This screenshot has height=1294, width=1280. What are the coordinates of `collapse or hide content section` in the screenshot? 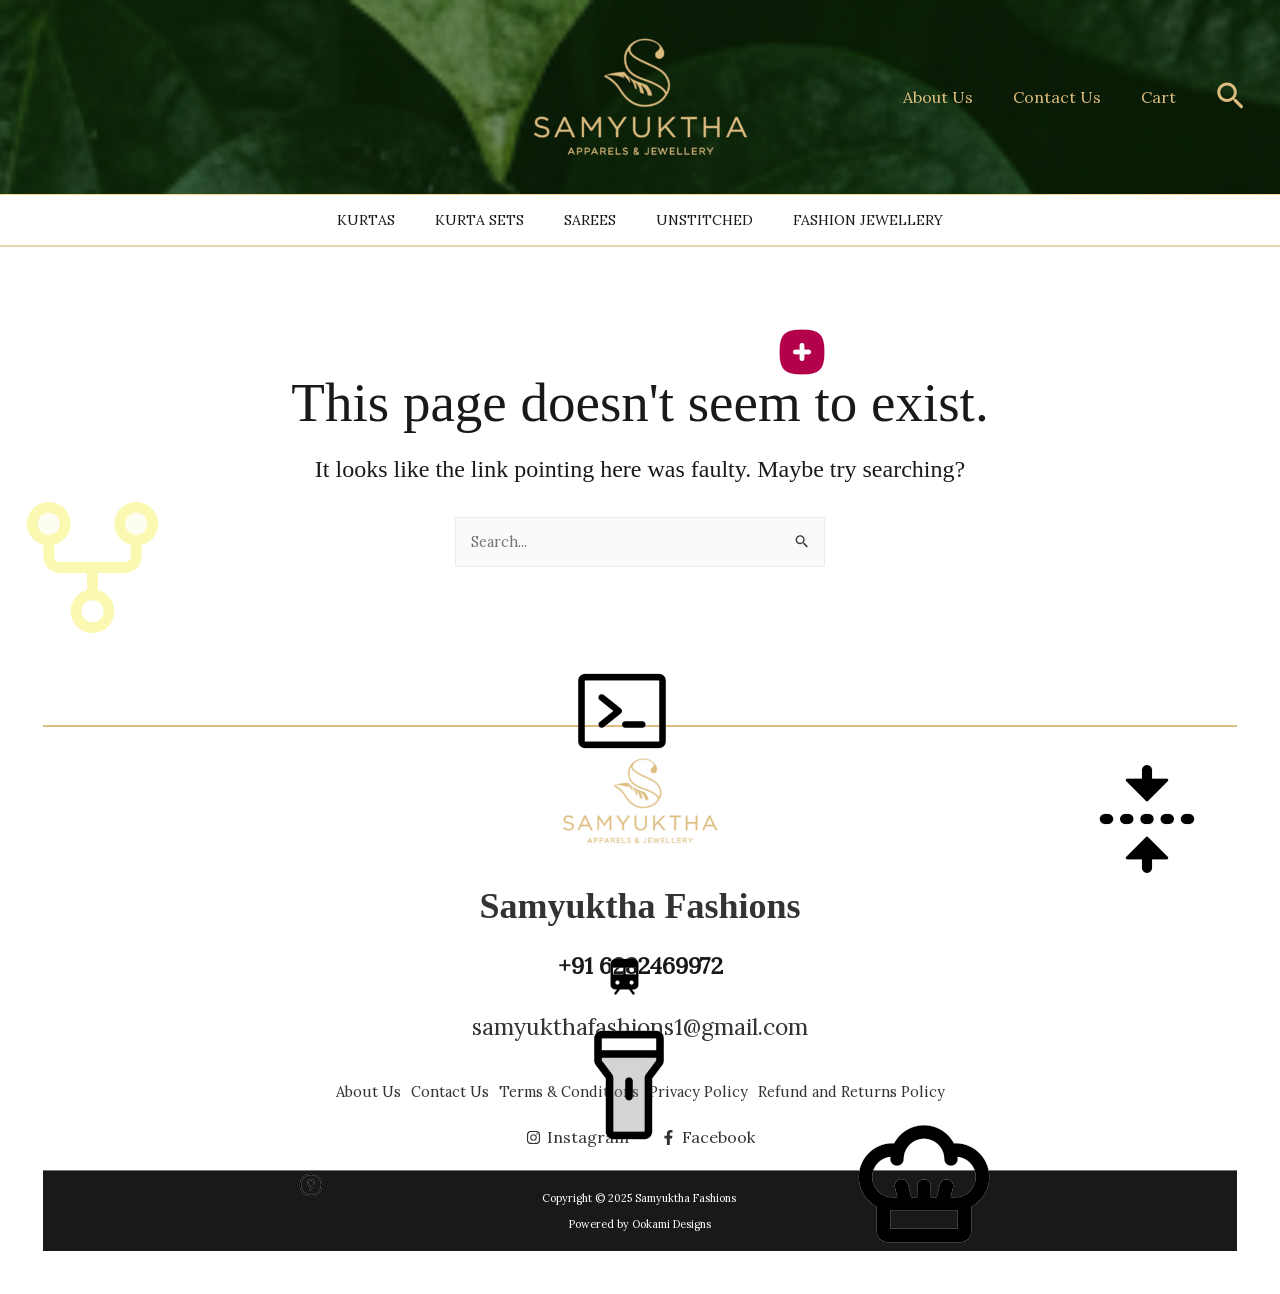 It's located at (1147, 819).